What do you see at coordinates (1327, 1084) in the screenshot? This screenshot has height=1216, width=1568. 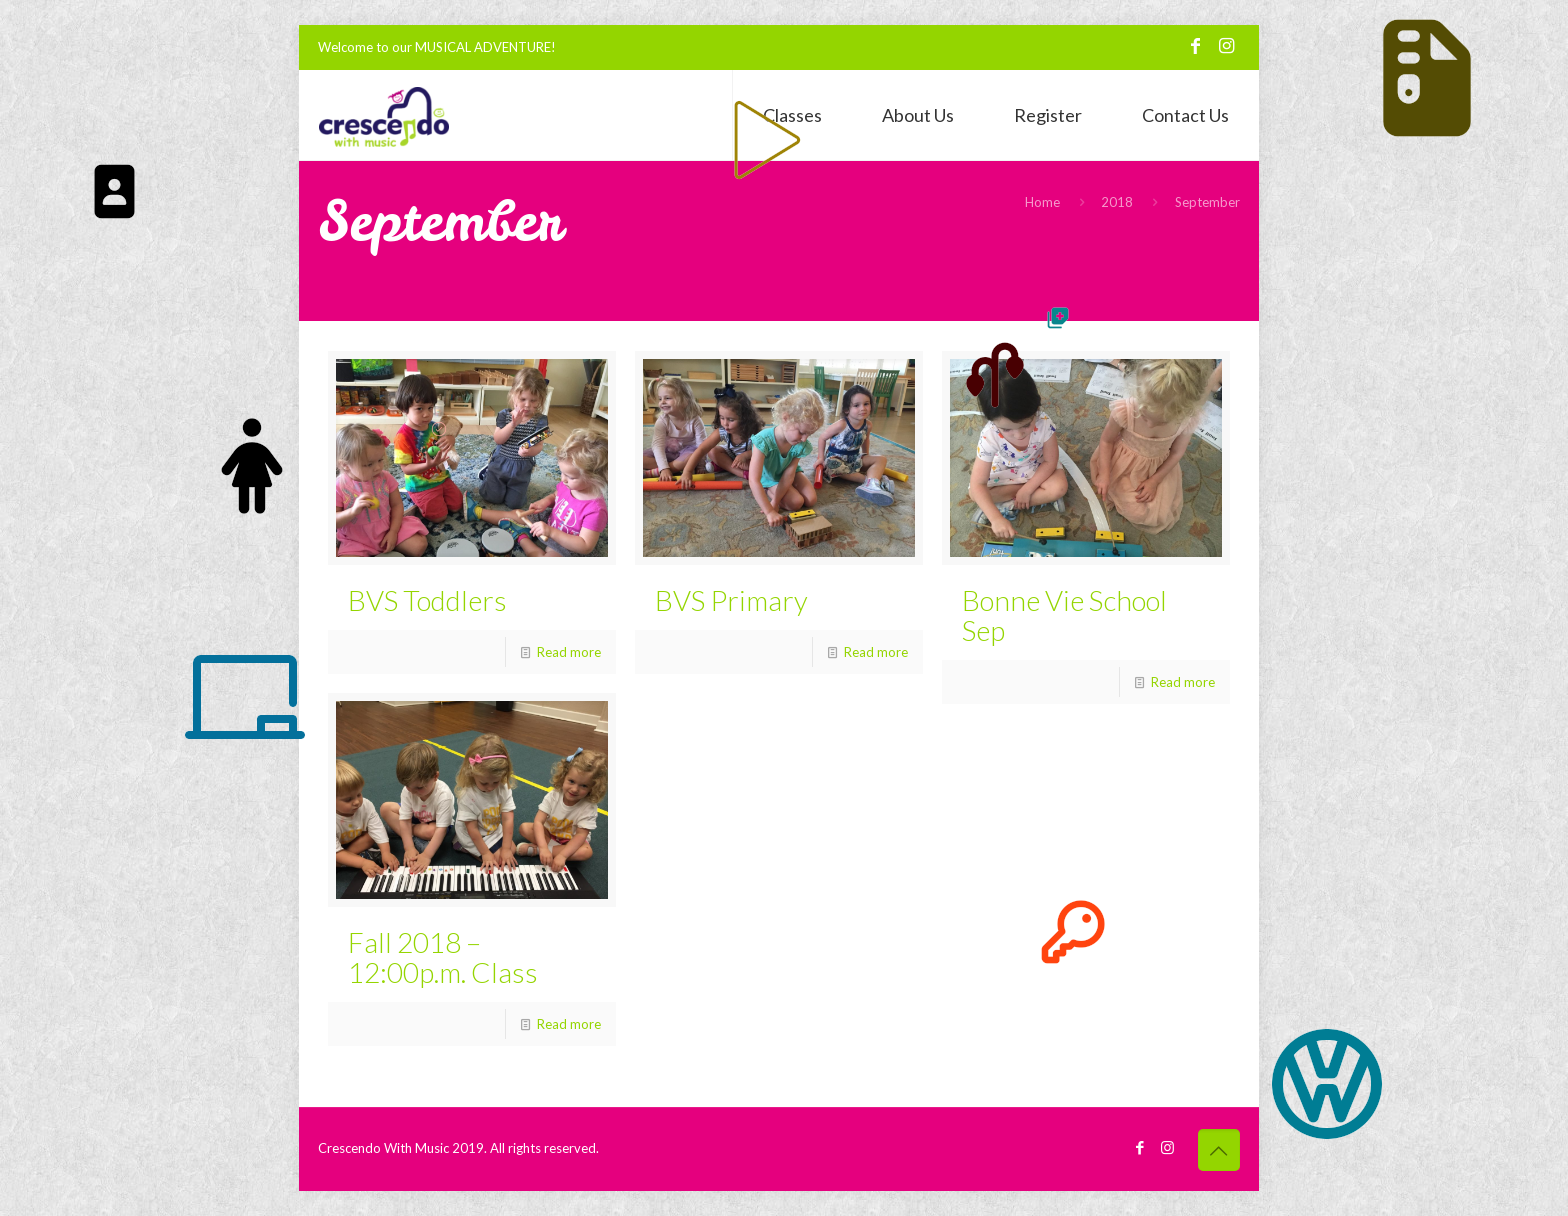 I see `volkswagen brand or vehicle identification` at bounding box center [1327, 1084].